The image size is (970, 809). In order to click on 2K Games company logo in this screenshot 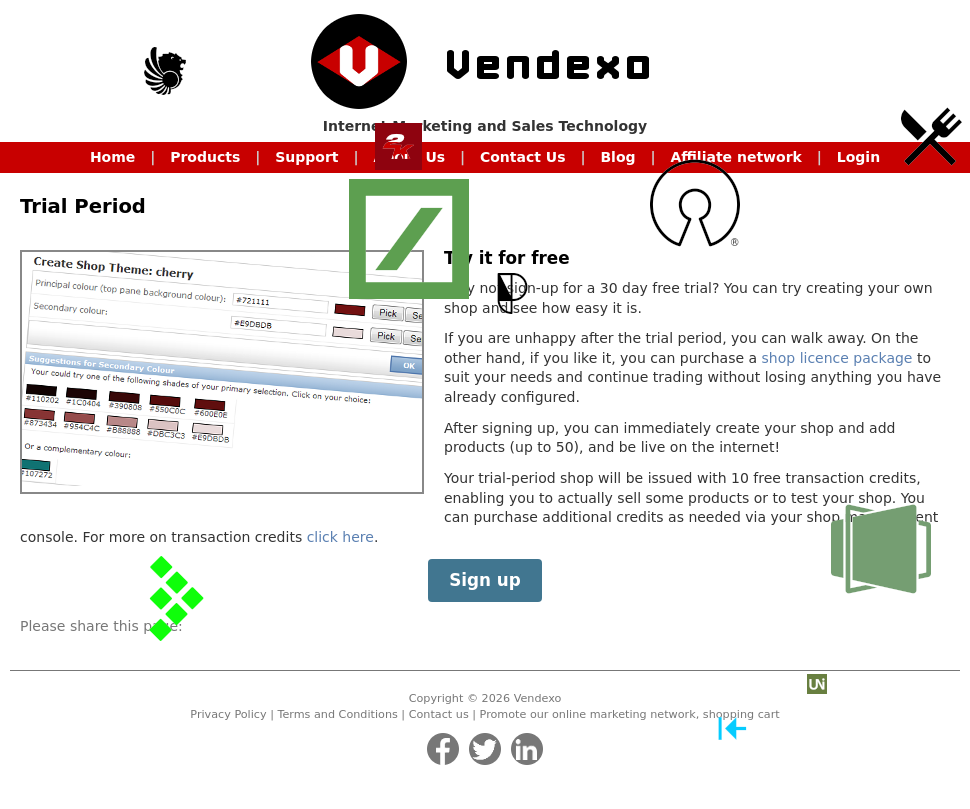, I will do `click(398, 146)`.